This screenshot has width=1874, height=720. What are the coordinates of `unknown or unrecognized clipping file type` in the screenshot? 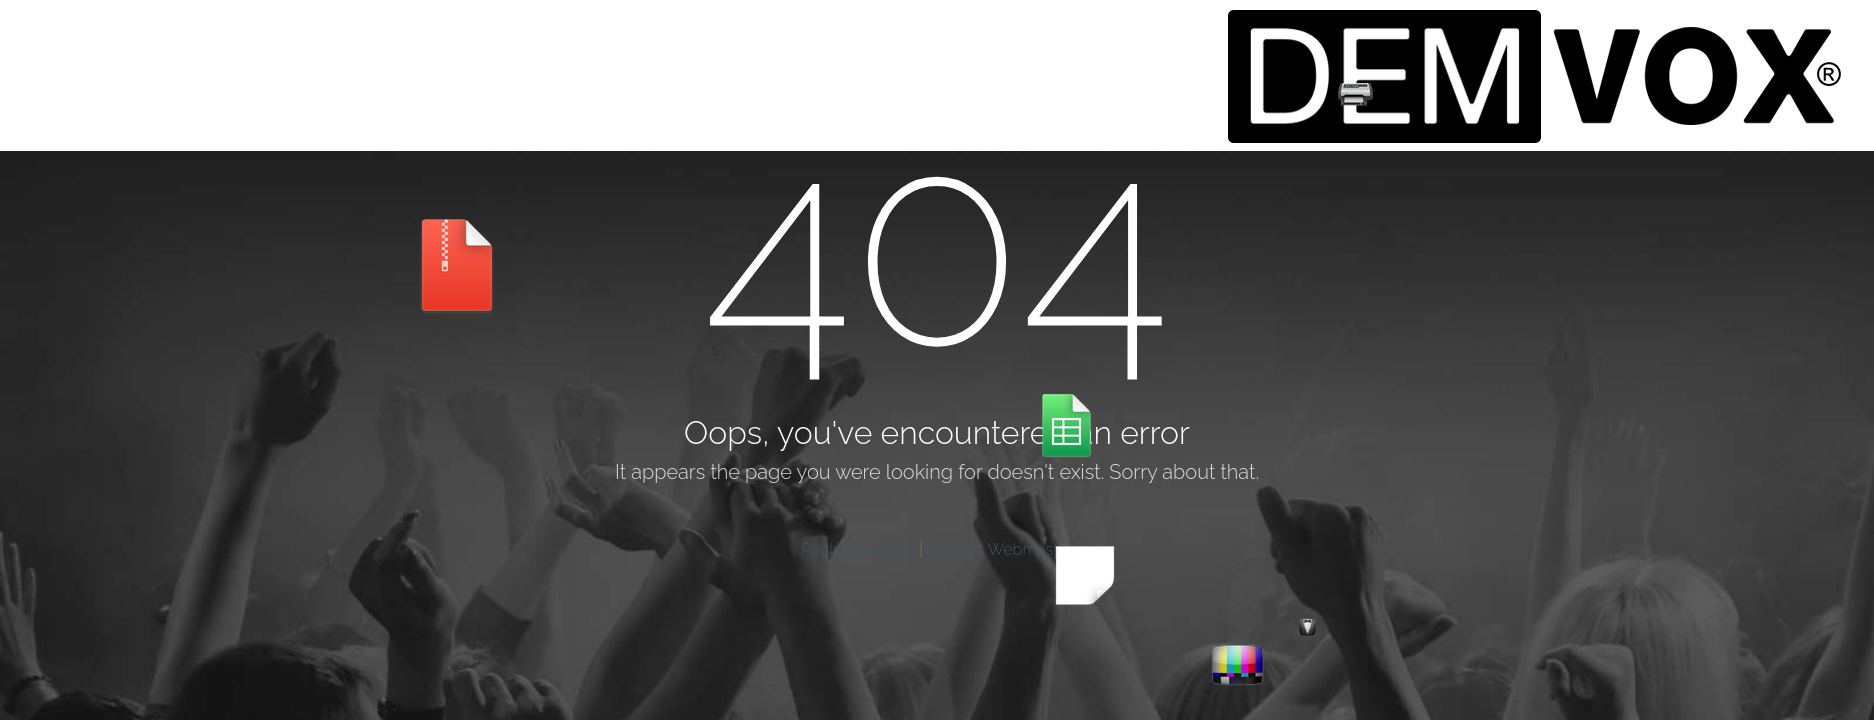 It's located at (1085, 577).